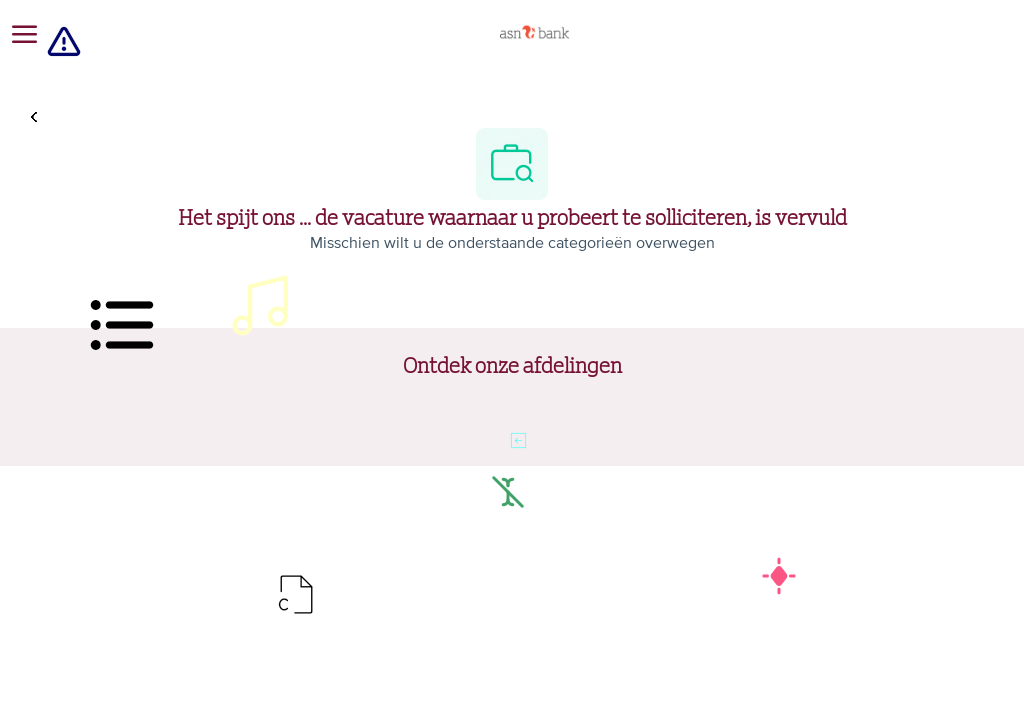 This screenshot has height=720, width=1024. I want to click on indicates a warning or alert status, so click(64, 42).